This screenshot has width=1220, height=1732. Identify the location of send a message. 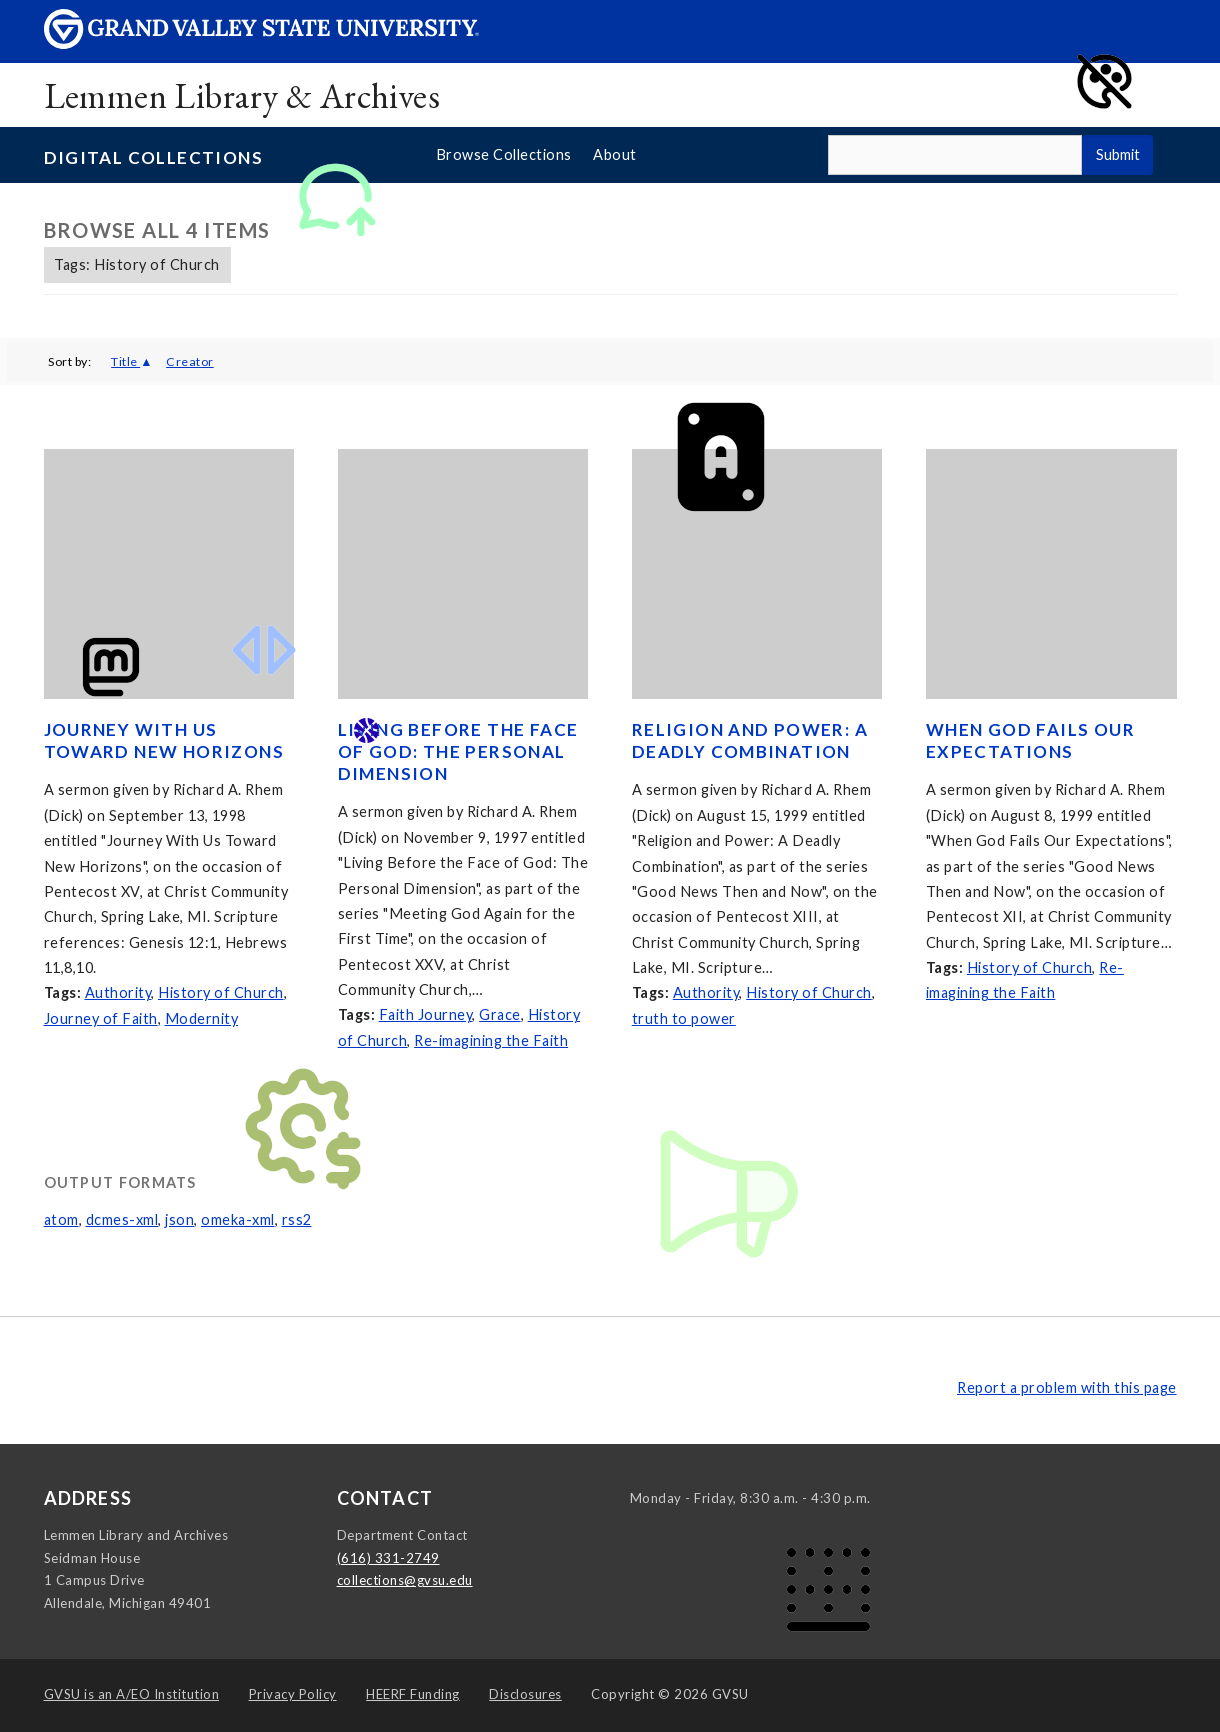
(335, 196).